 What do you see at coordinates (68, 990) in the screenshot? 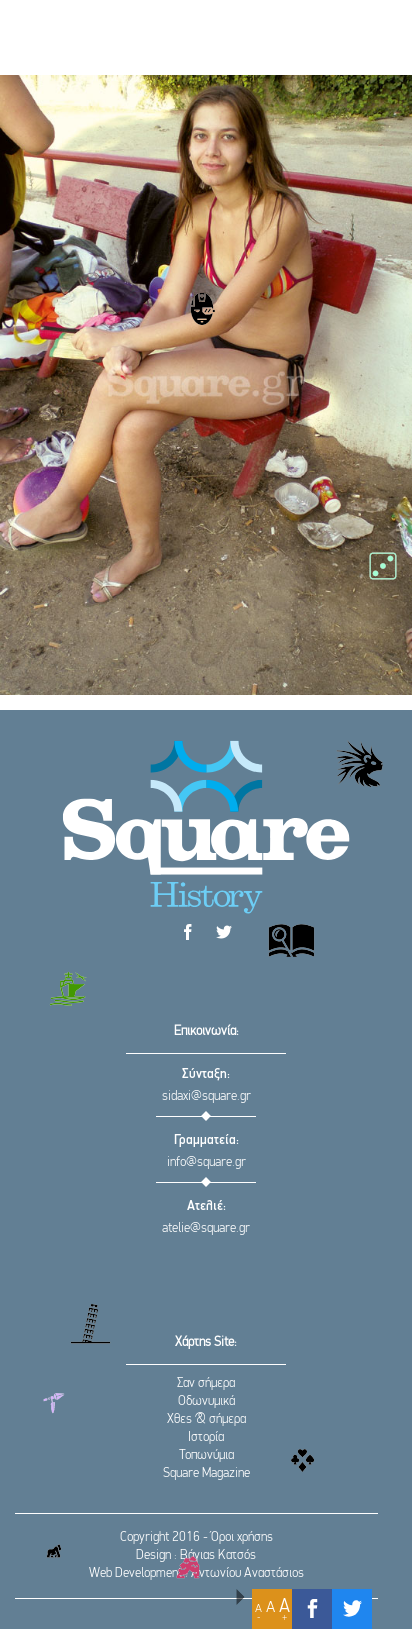
I see `aircraft carrier unit in a strategy game` at bounding box center [68, 990].